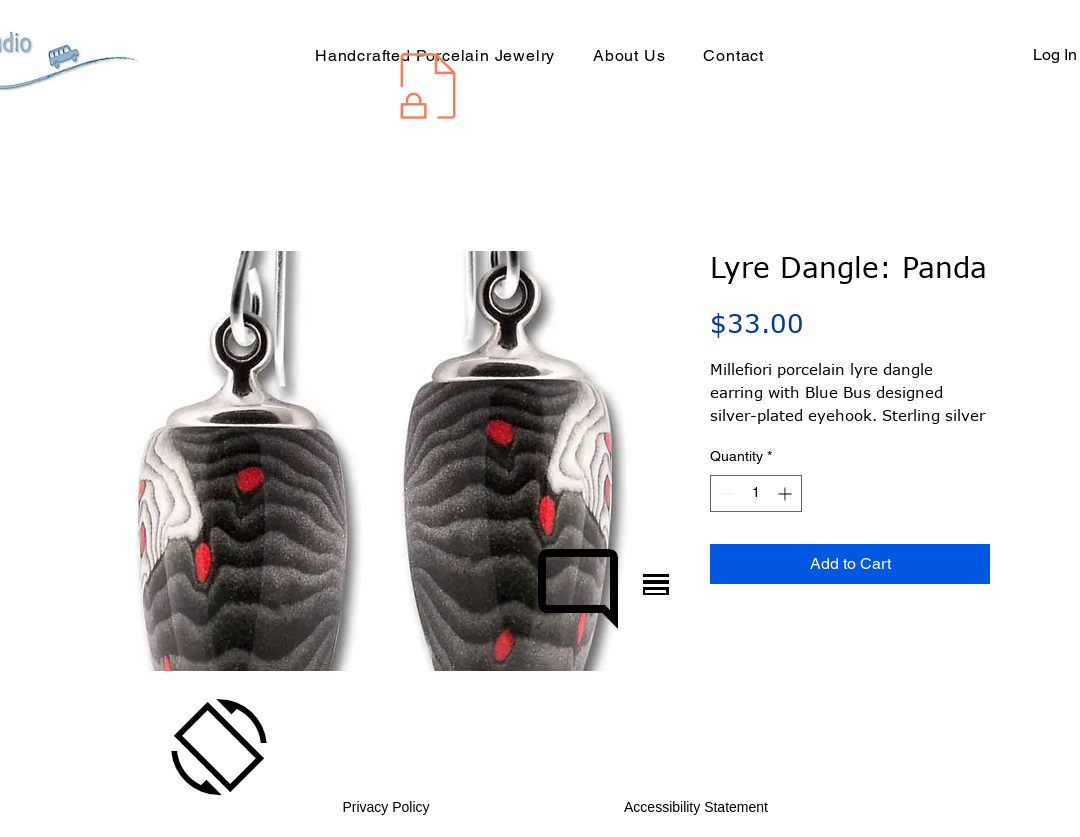 The width and height of the screenshot is (1080, 837). Describe the element at coordinates (578, 589) in the screenshot. I see `open comments or discussion thread` at that location.